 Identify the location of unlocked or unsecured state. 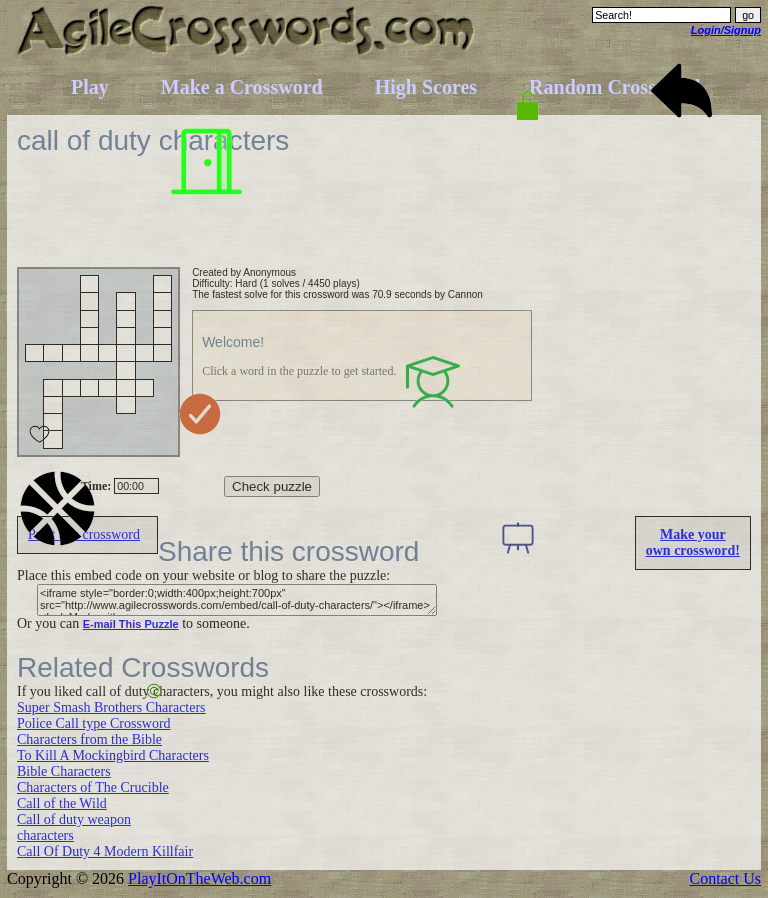
(527, 105).